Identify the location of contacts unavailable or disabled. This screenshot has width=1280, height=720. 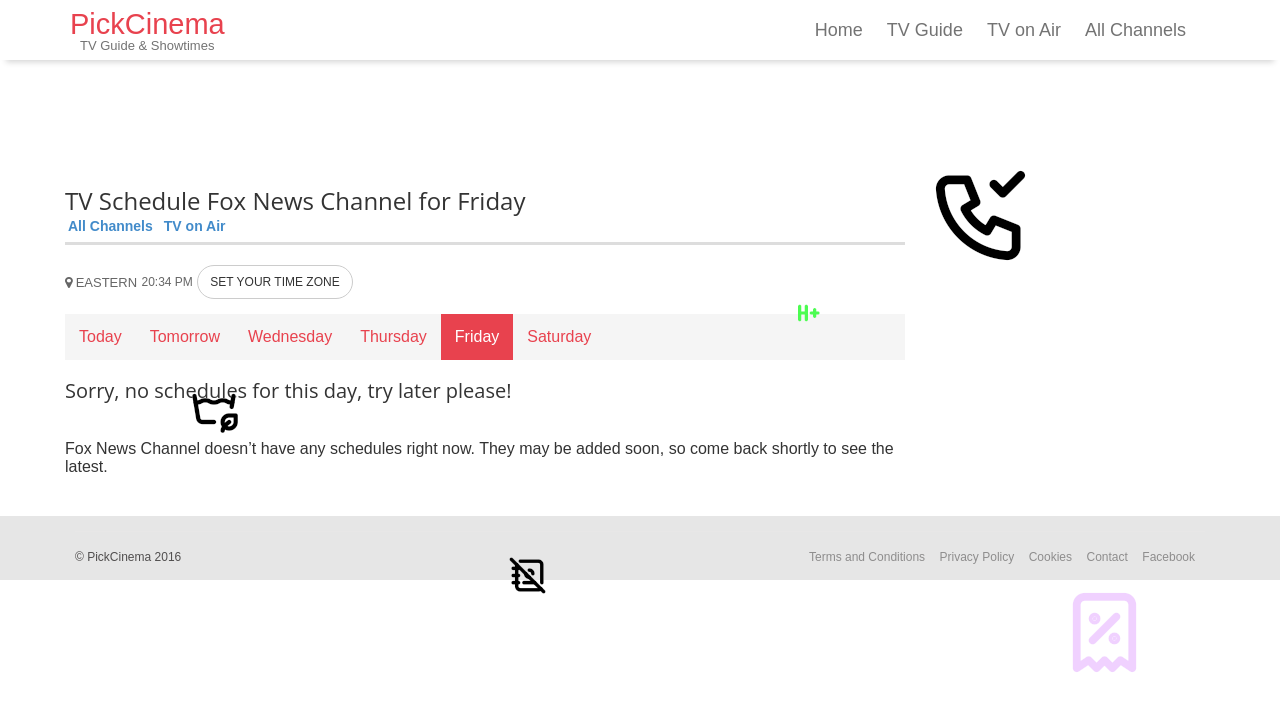
(527, 575).